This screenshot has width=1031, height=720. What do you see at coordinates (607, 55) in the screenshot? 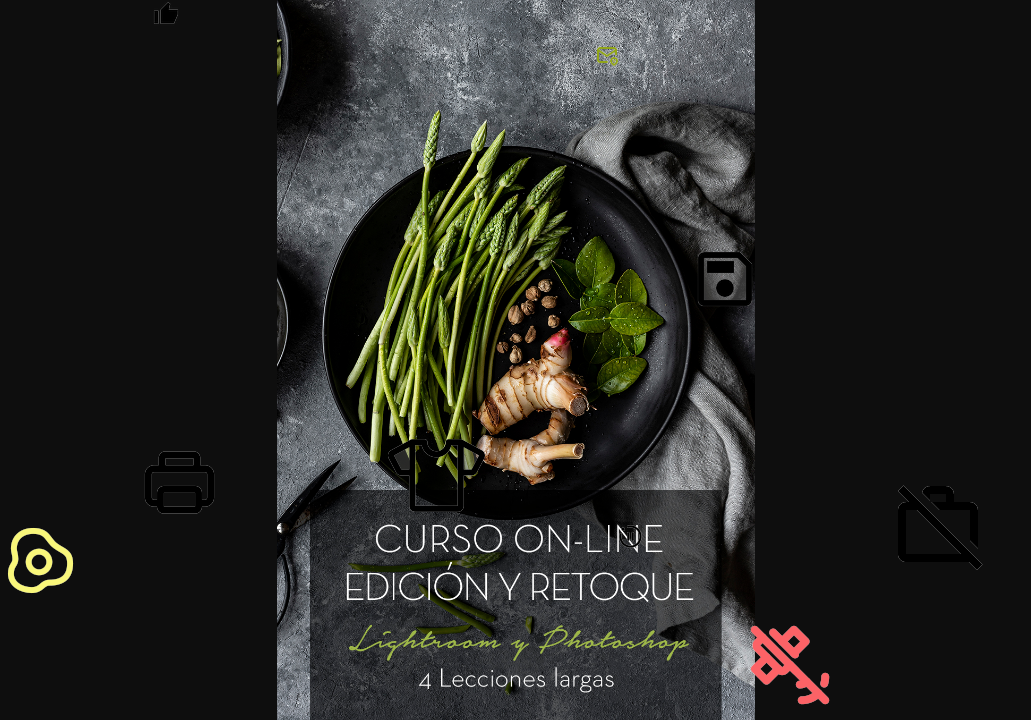
I see `view location-tagged emails` at bounding box center [607, 55].